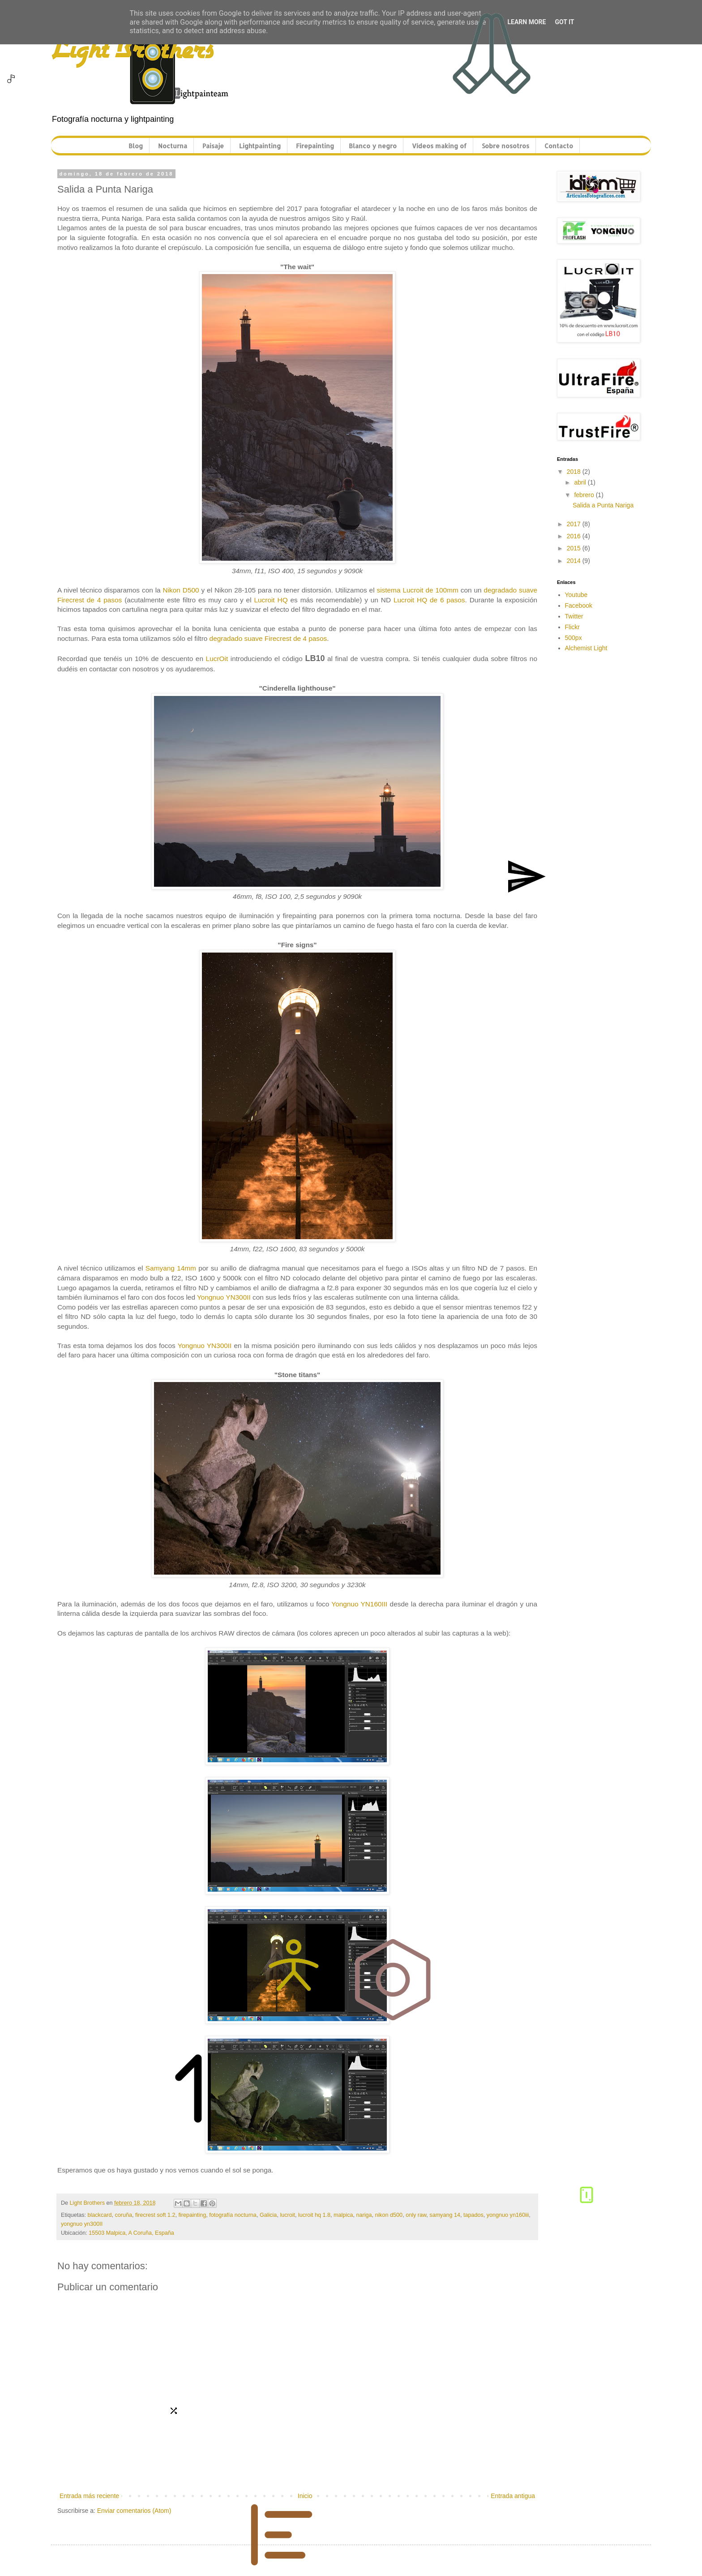  What do you see at coordinates (194, 2088) in the screenshot?
I see `indicates first item or top priority` at bounding box center [194, 2088].